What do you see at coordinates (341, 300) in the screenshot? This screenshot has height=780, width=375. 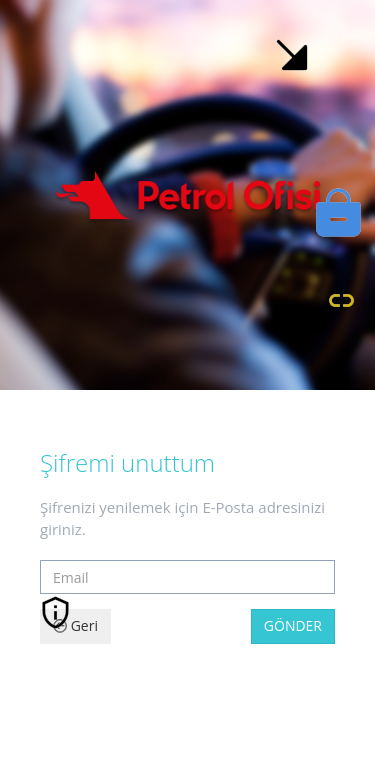 I see `disconnect or remove a linked account` at bounding box center [341, 300].